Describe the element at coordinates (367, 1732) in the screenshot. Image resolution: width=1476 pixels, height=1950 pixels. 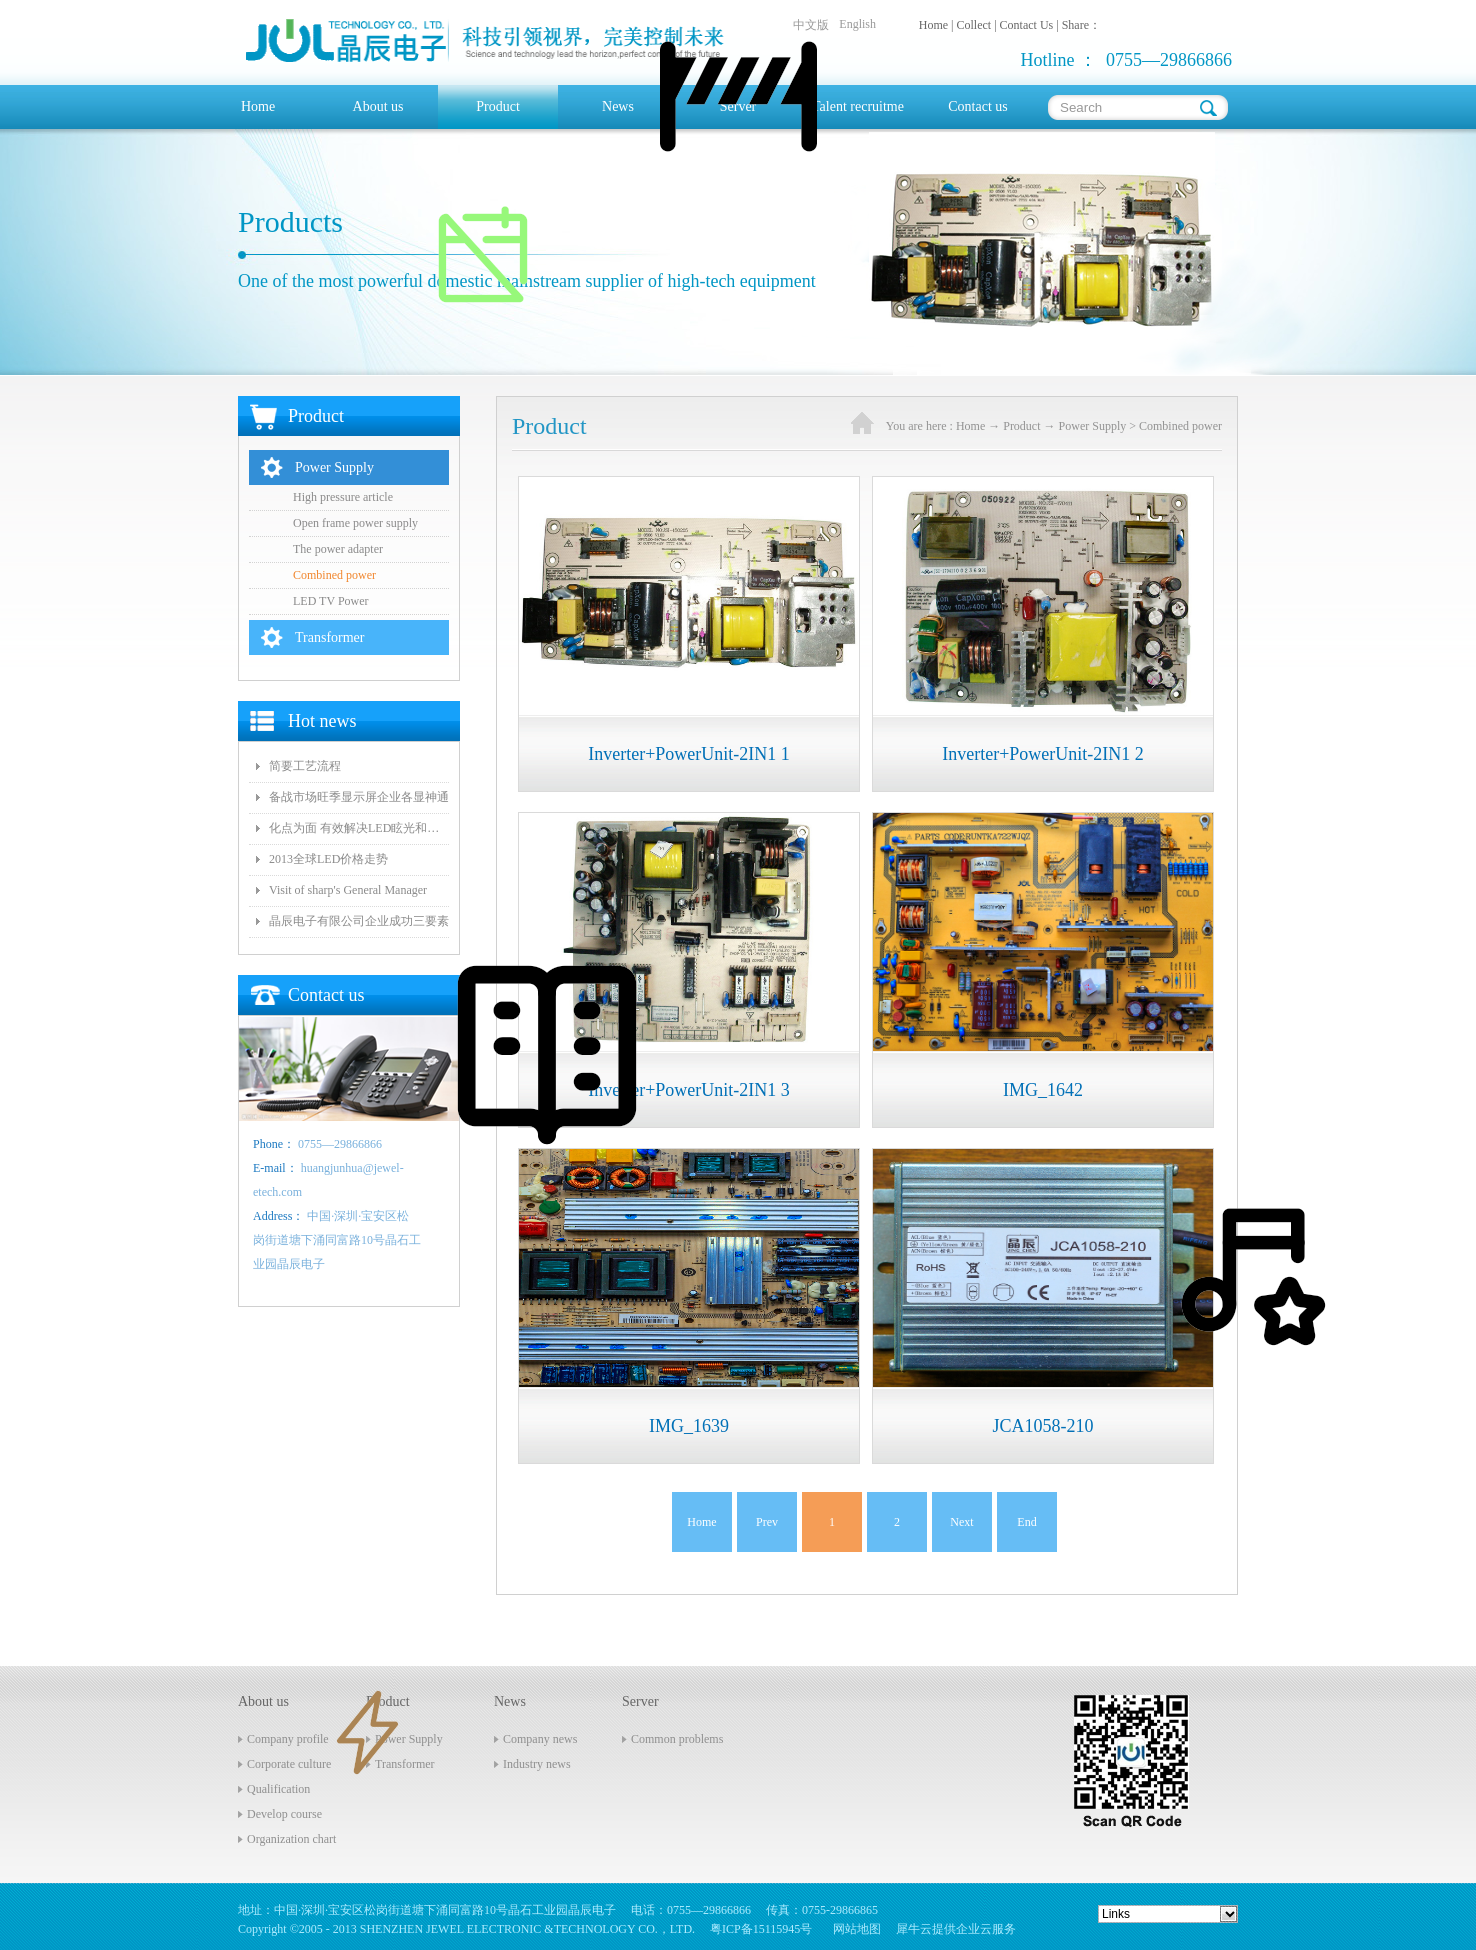
I see `toggle flash on for camera` at that location.